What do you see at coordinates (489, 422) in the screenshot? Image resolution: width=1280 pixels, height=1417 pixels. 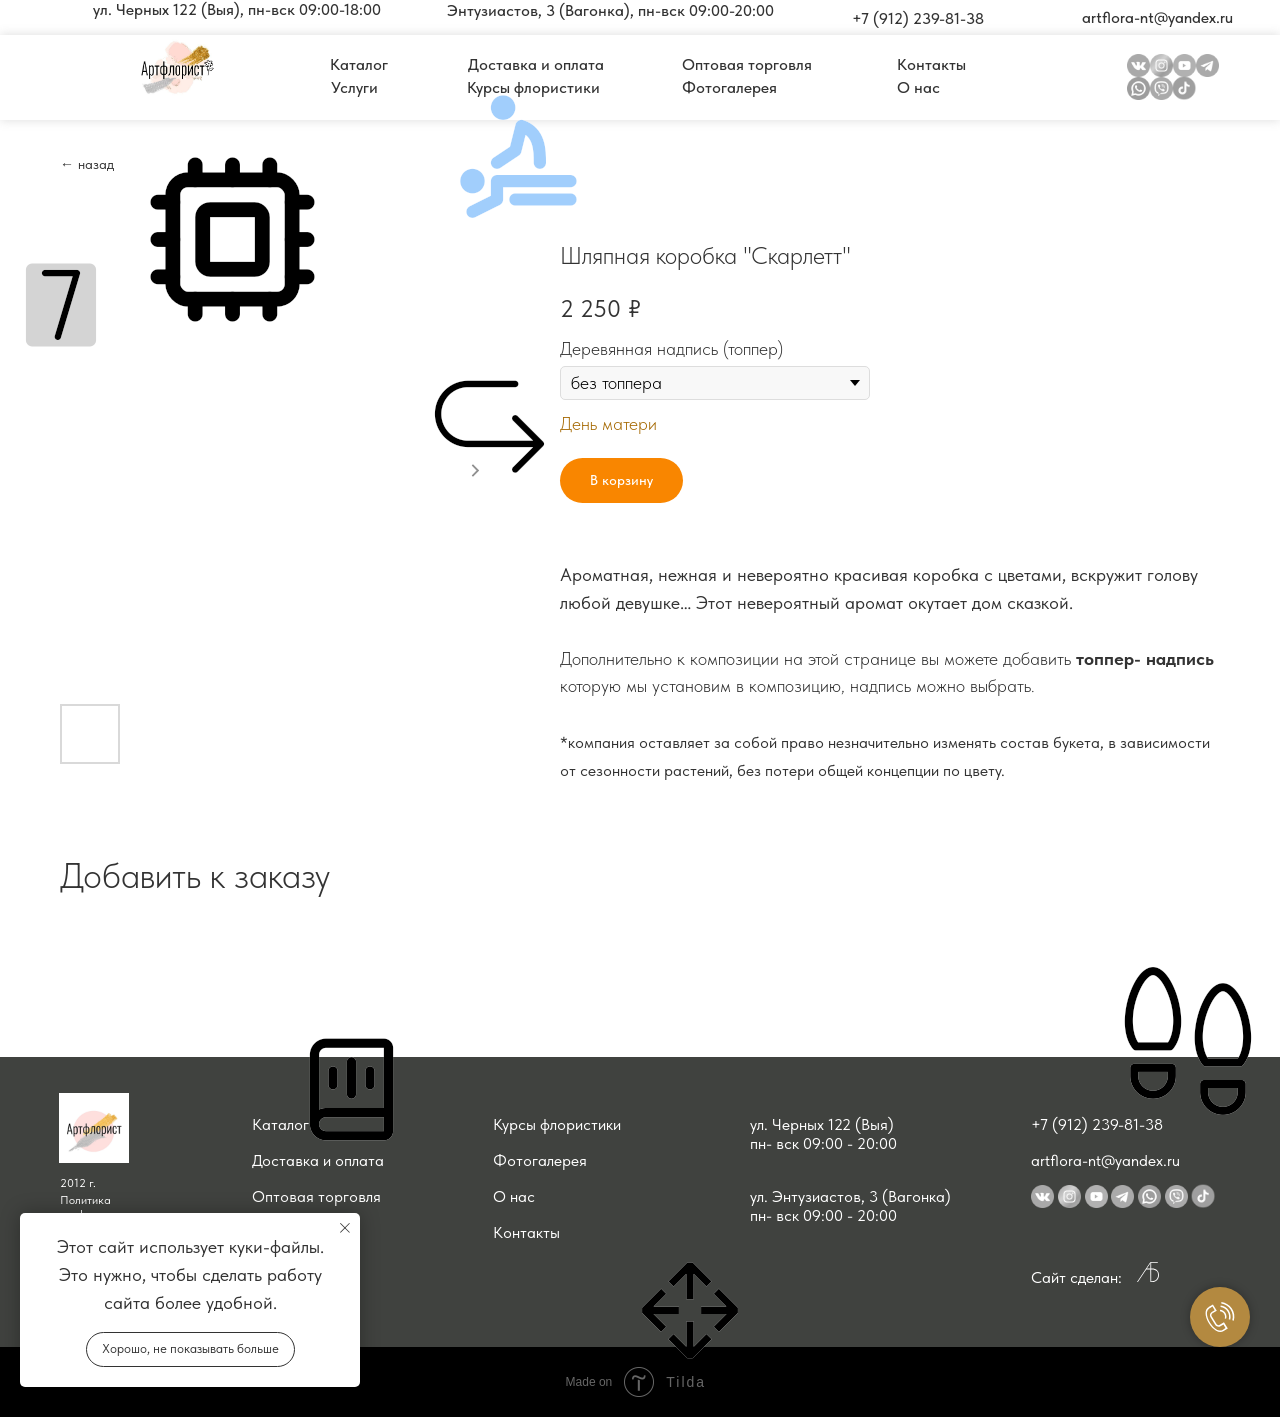 I see `redo or repeat last action` at bounding box center [489, 422].